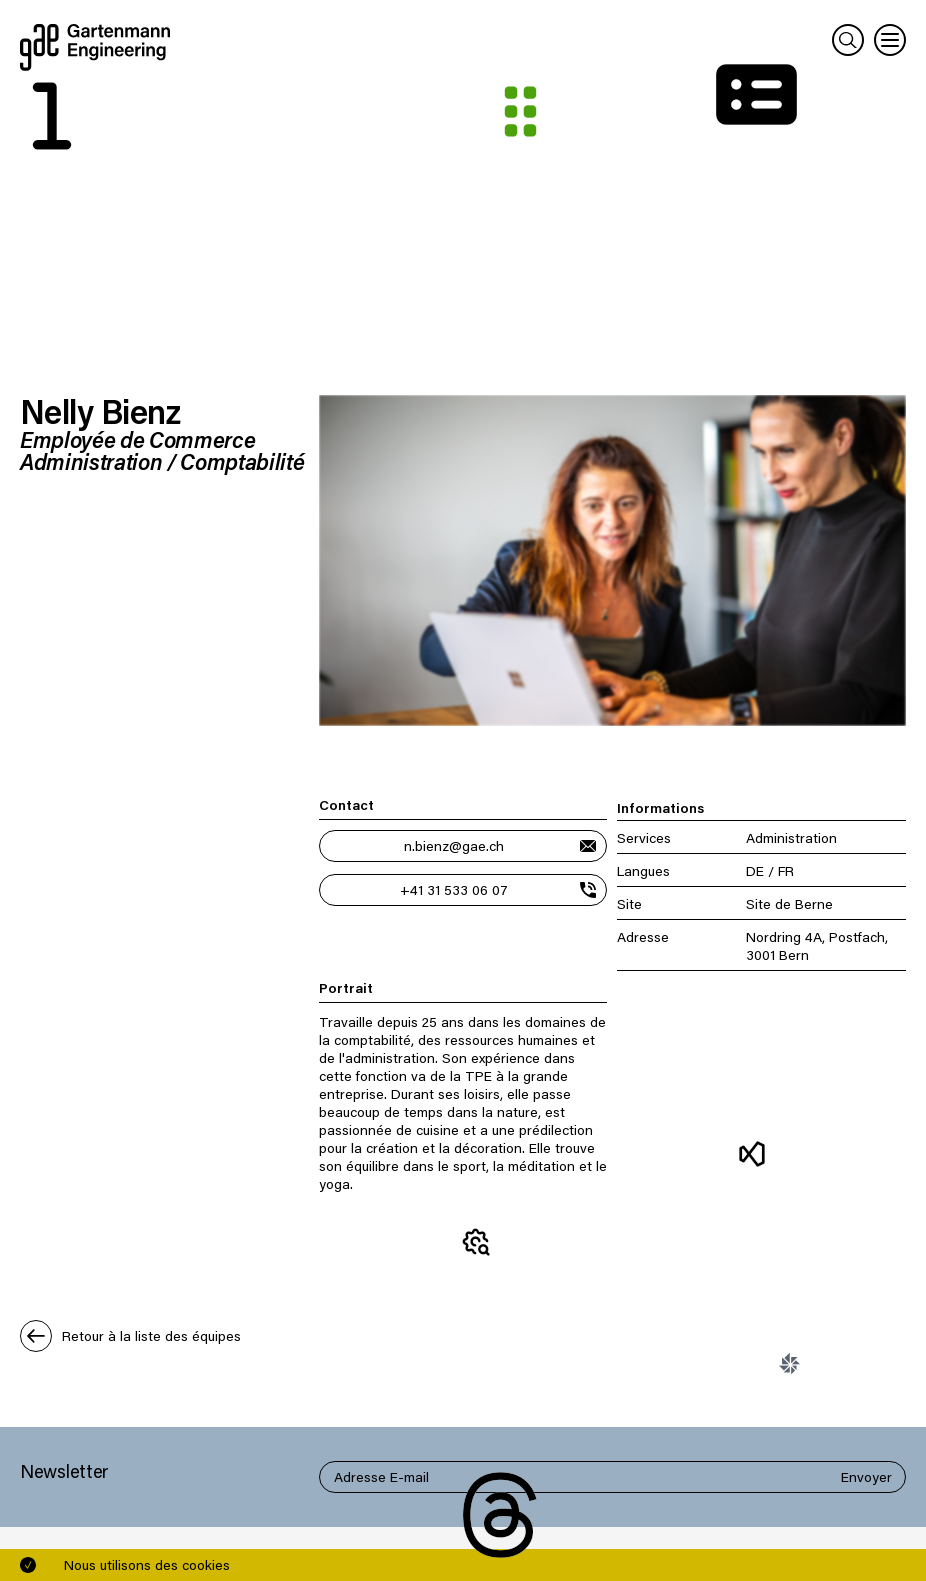 The width and height of the screenshot is (926, 1581). I want to click on view list or menu items, so click(756, 94).